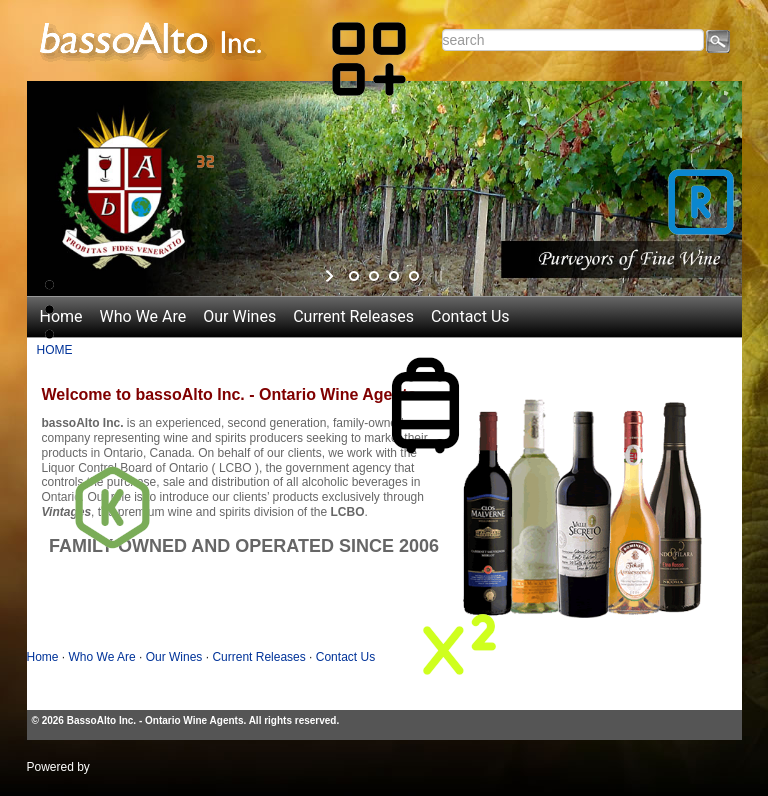 The height and width of the screenshot is (796, 768). I want to click on access travel or trip information, so click(425, 405).